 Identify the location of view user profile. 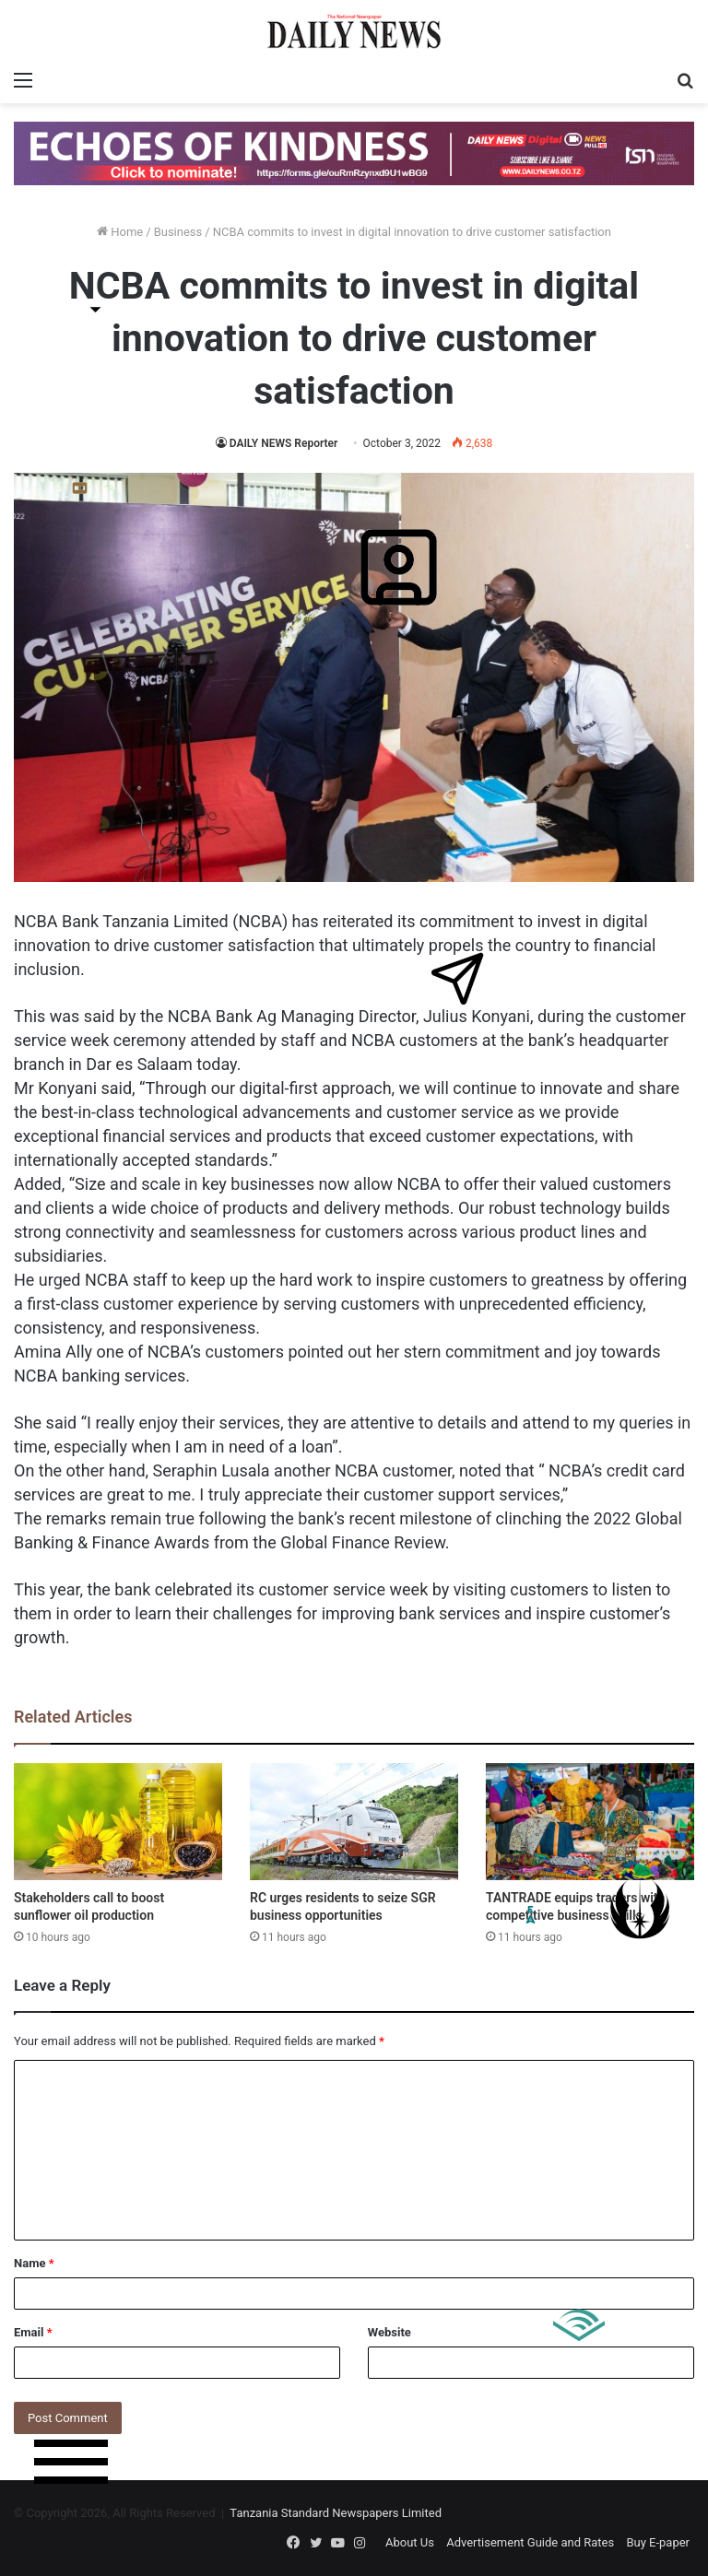
(398, 567).